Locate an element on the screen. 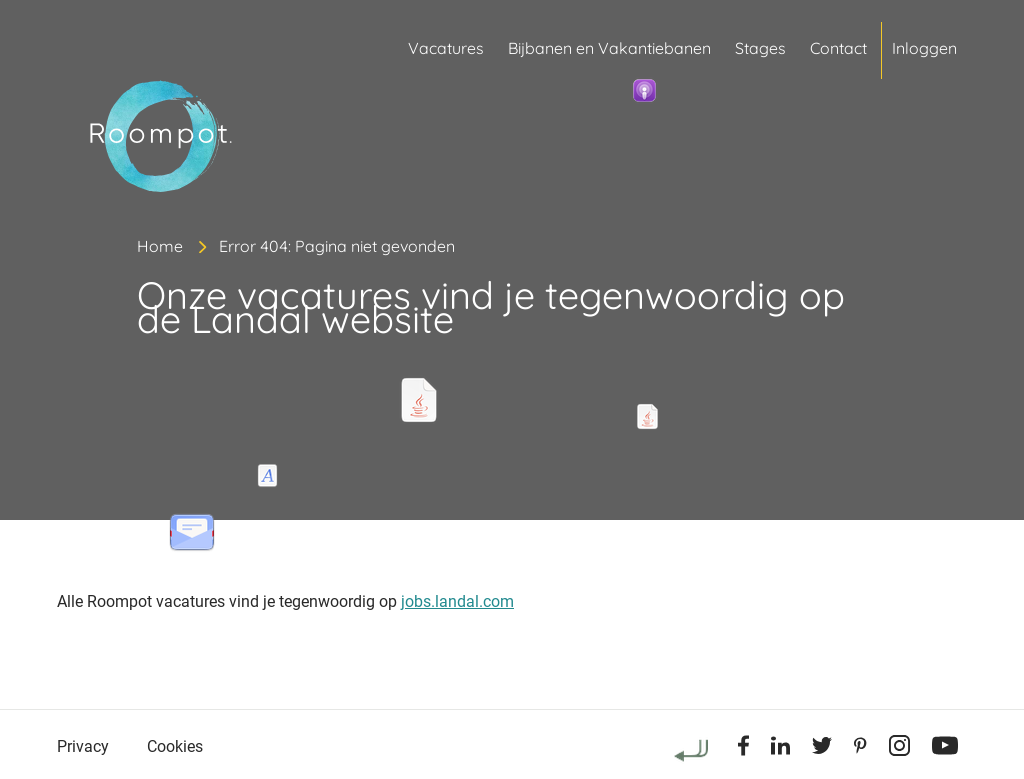 The image size is (1024, 779). a java source code file is located at coordinates (647, 416).